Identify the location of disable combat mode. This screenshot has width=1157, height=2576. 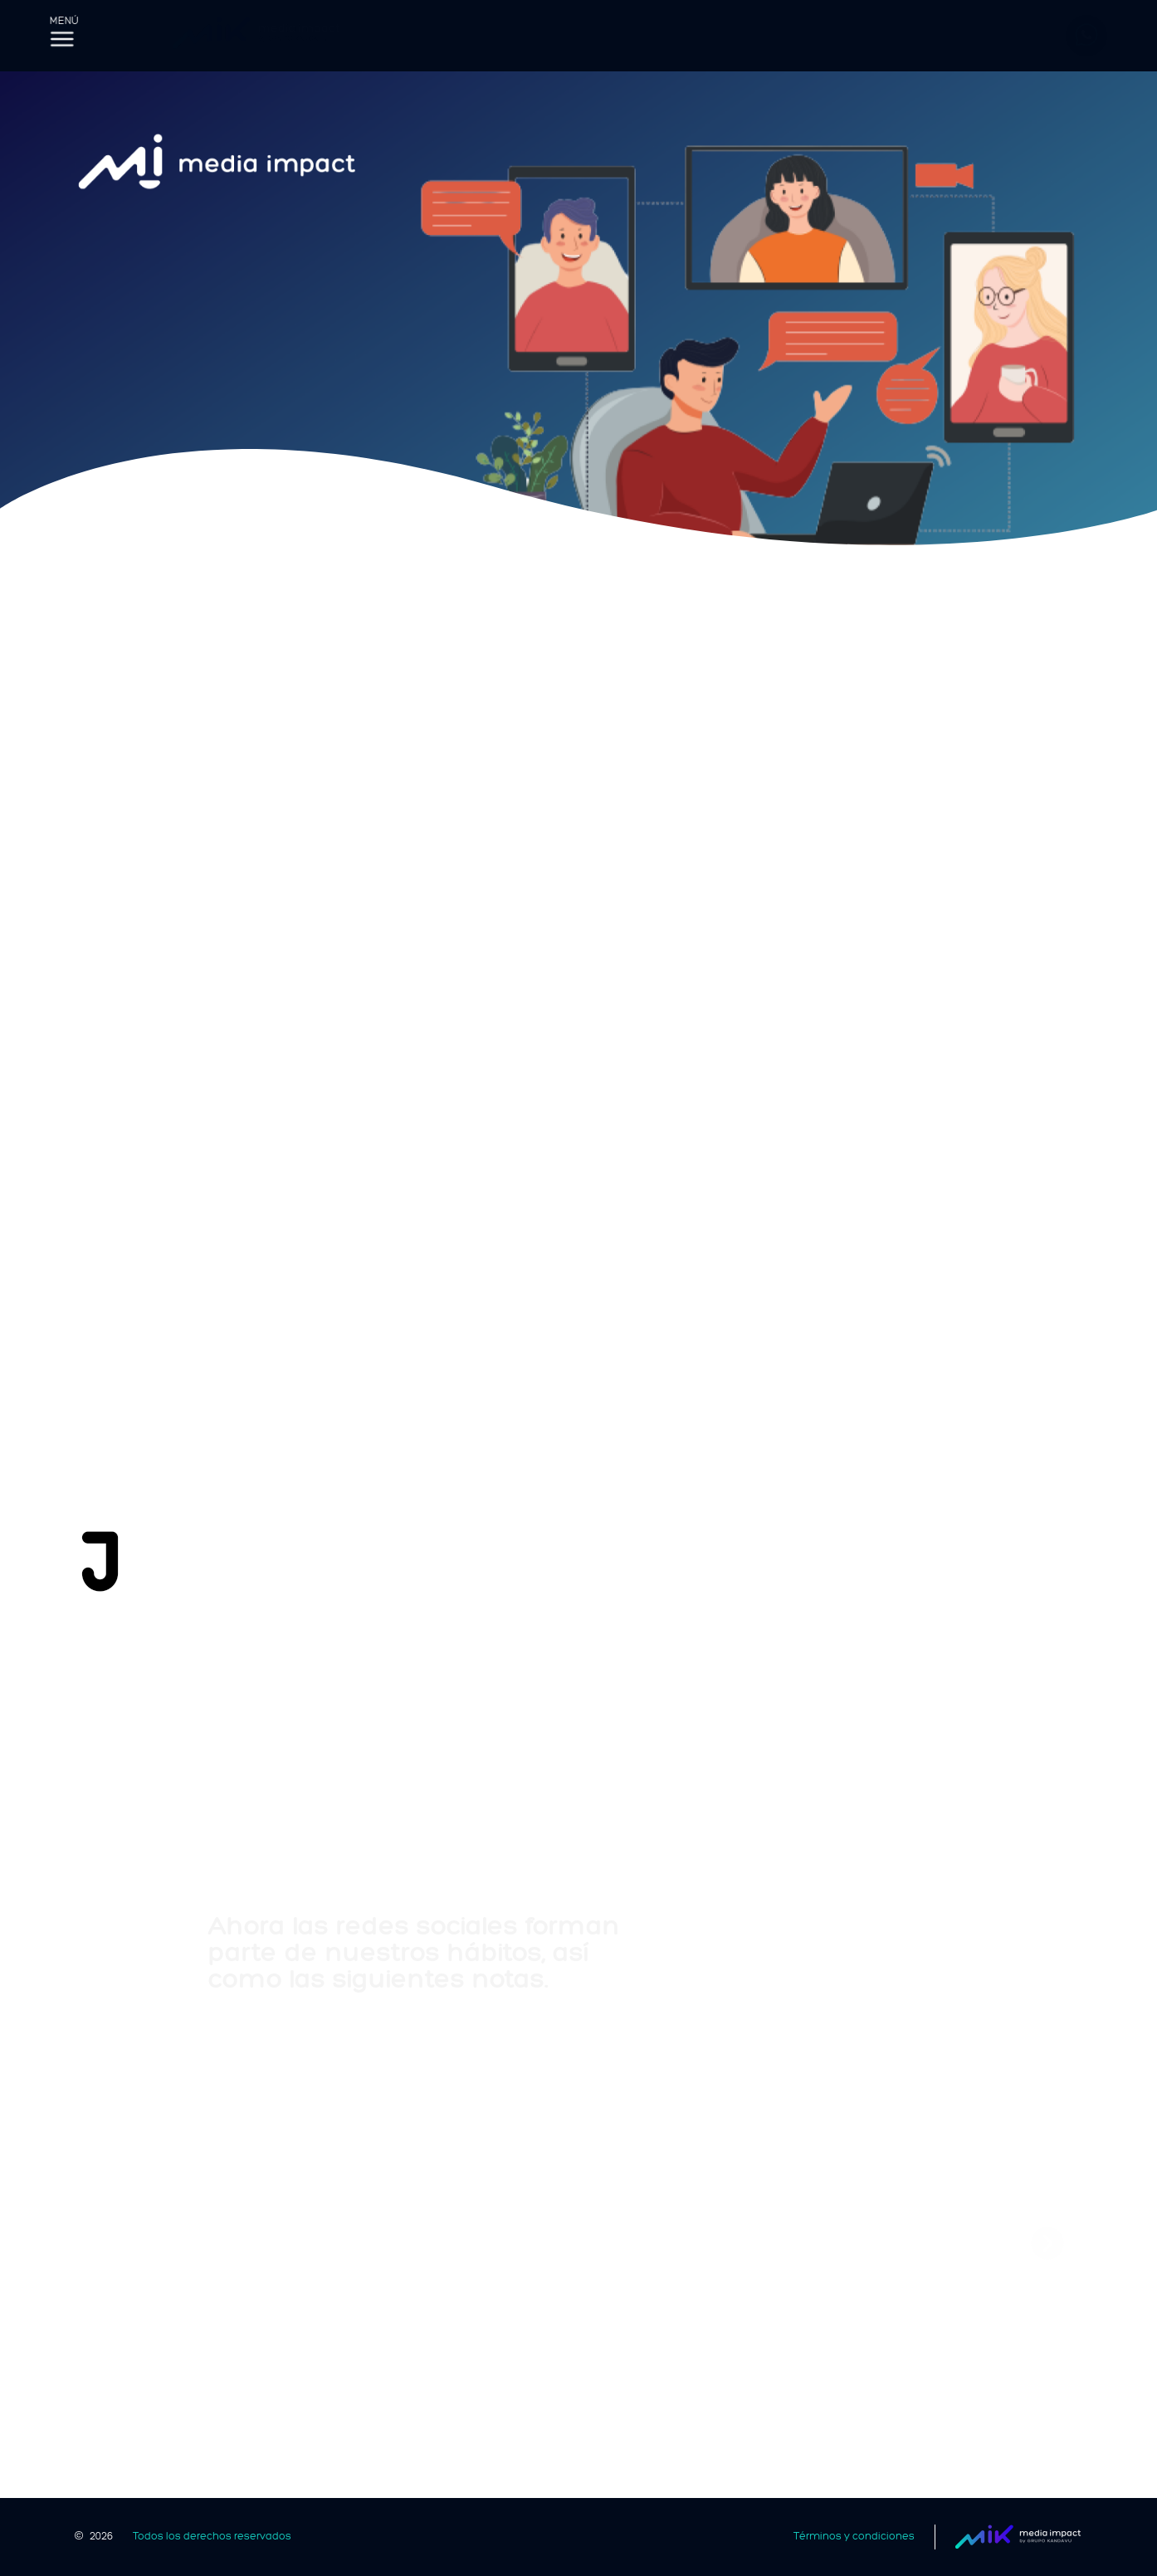
(863, 2263).